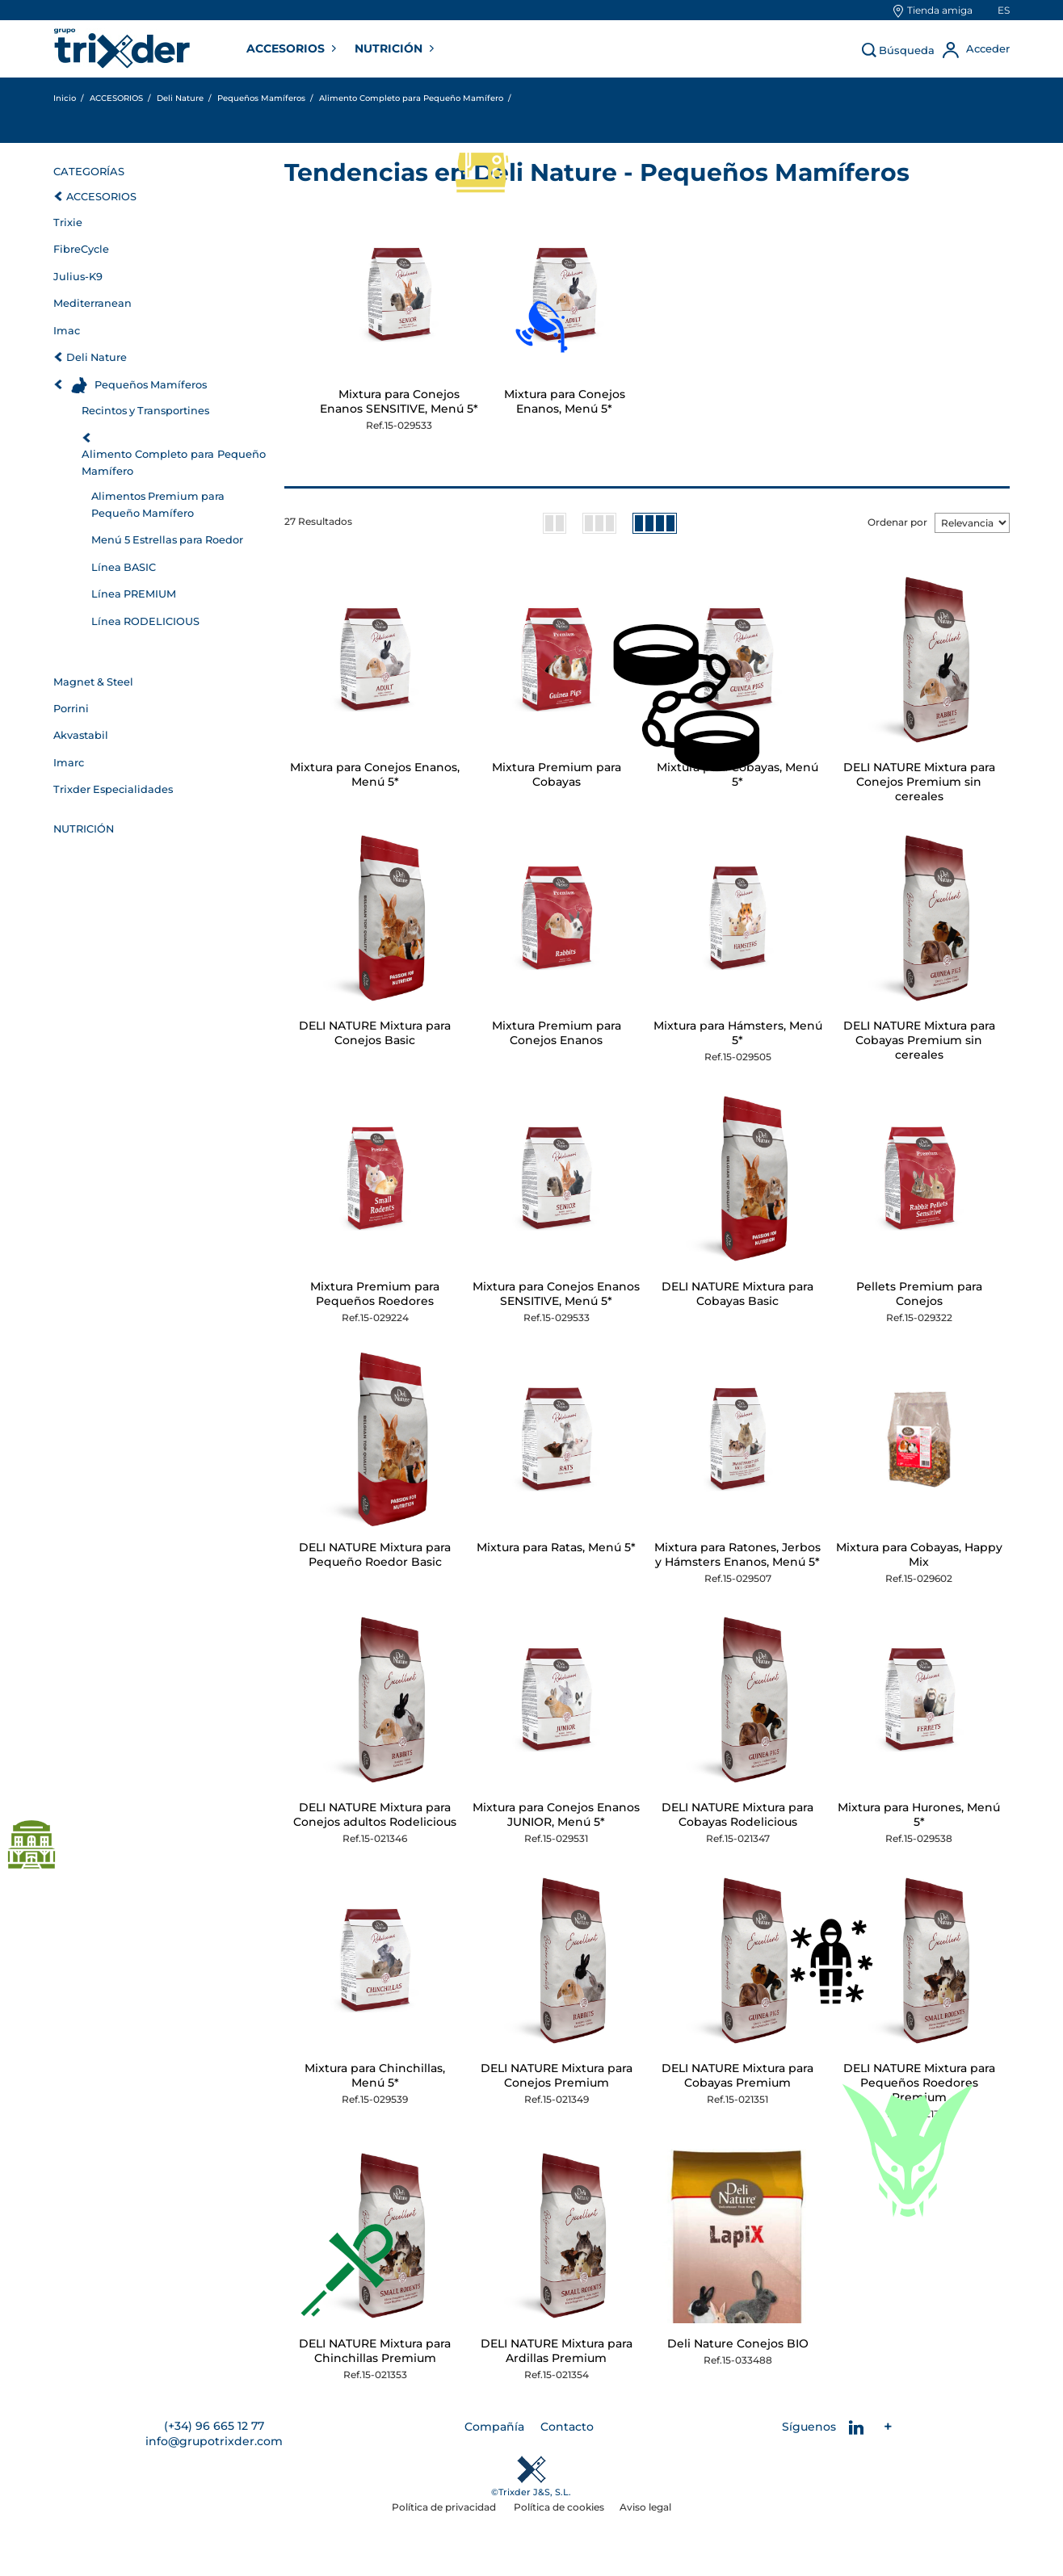 The width and height of the screenshot is (1063, 2576). Describe the element at coordinates (347, 2270) in the screenshot. I see `millennium key item from yu-gi-oh series` at that location.